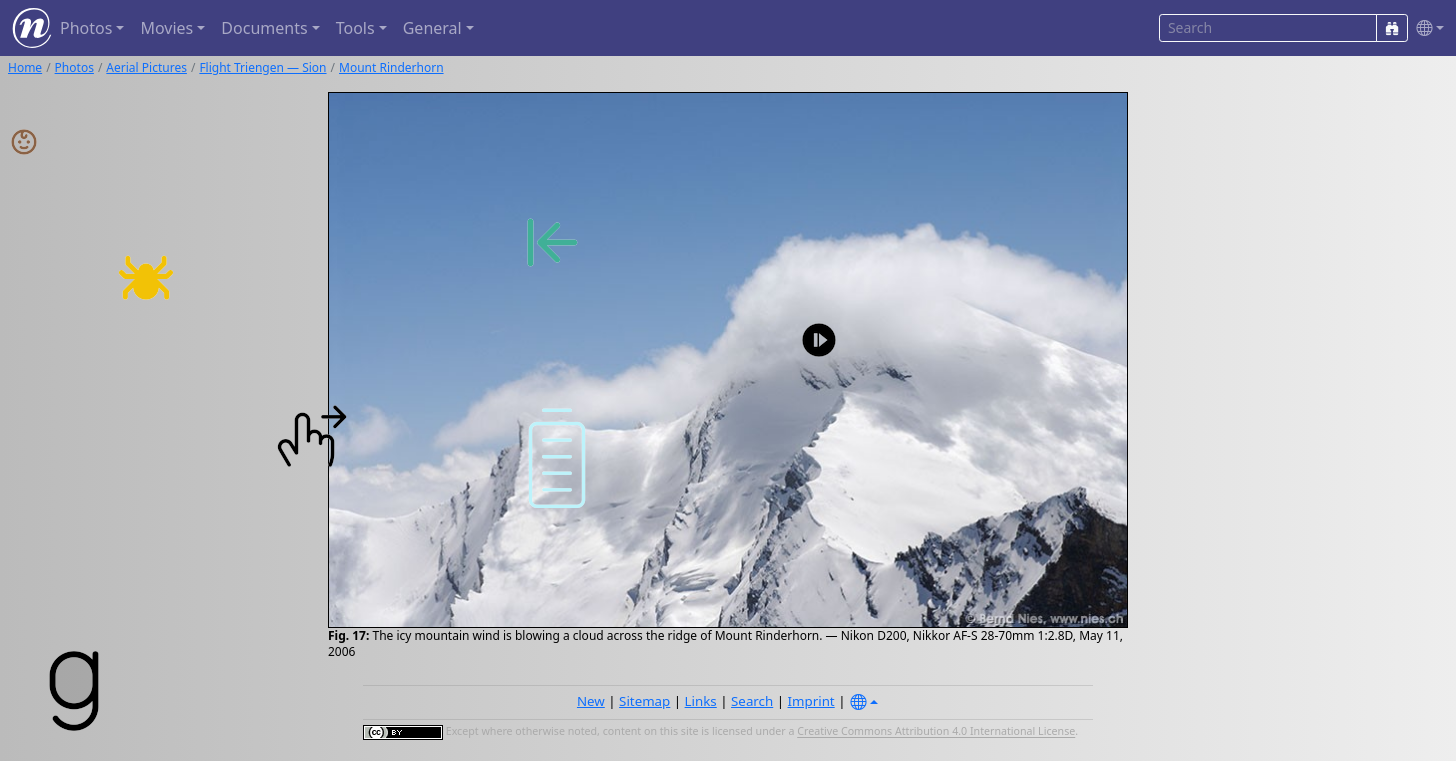  I want to click on indicates a bug or error in the system, so click(146, 279).